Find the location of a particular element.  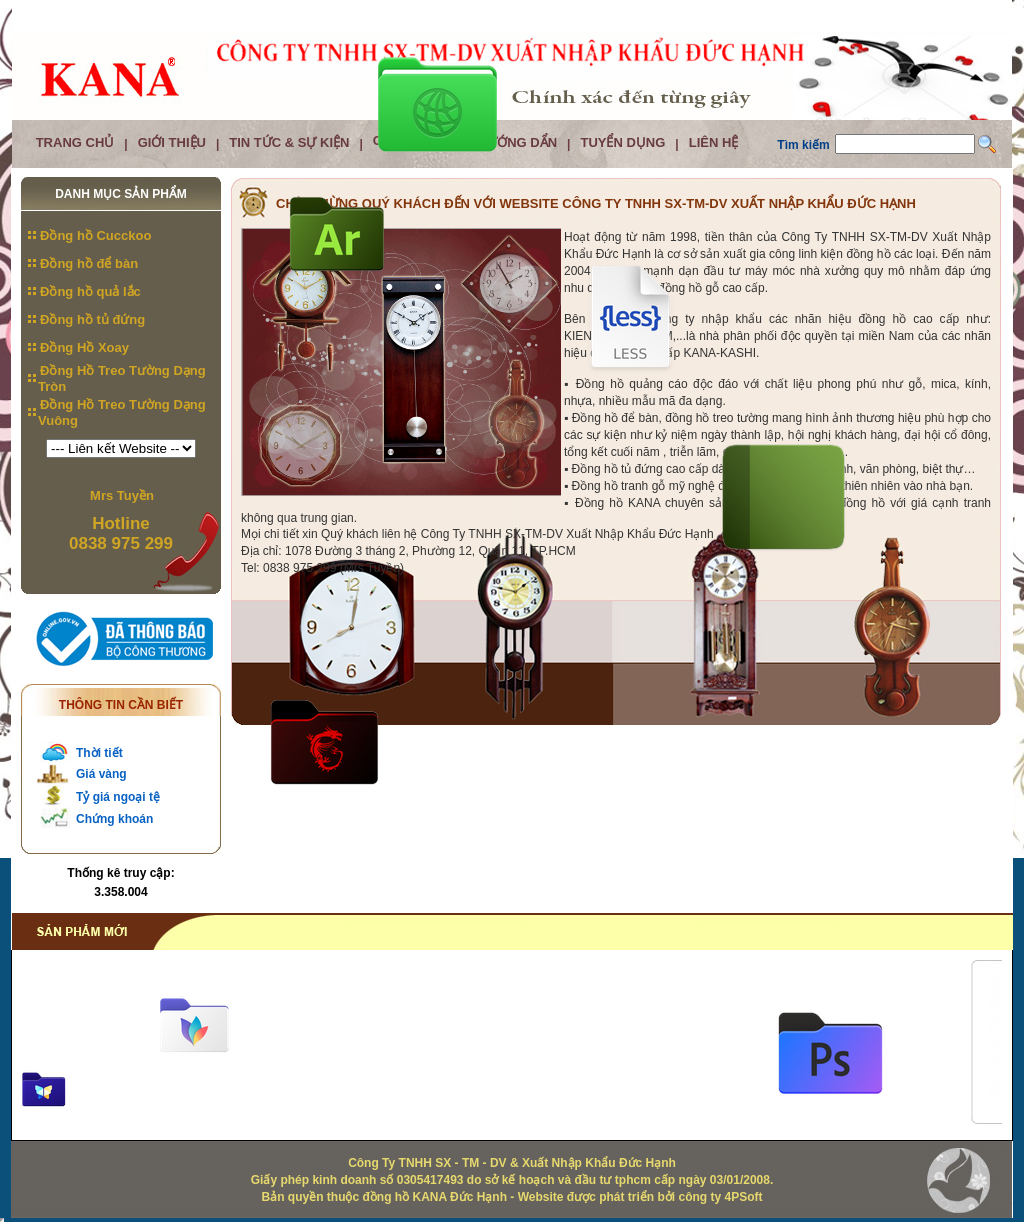

open wondershare ubackit backup folder is located at coordinates (43, 1090).